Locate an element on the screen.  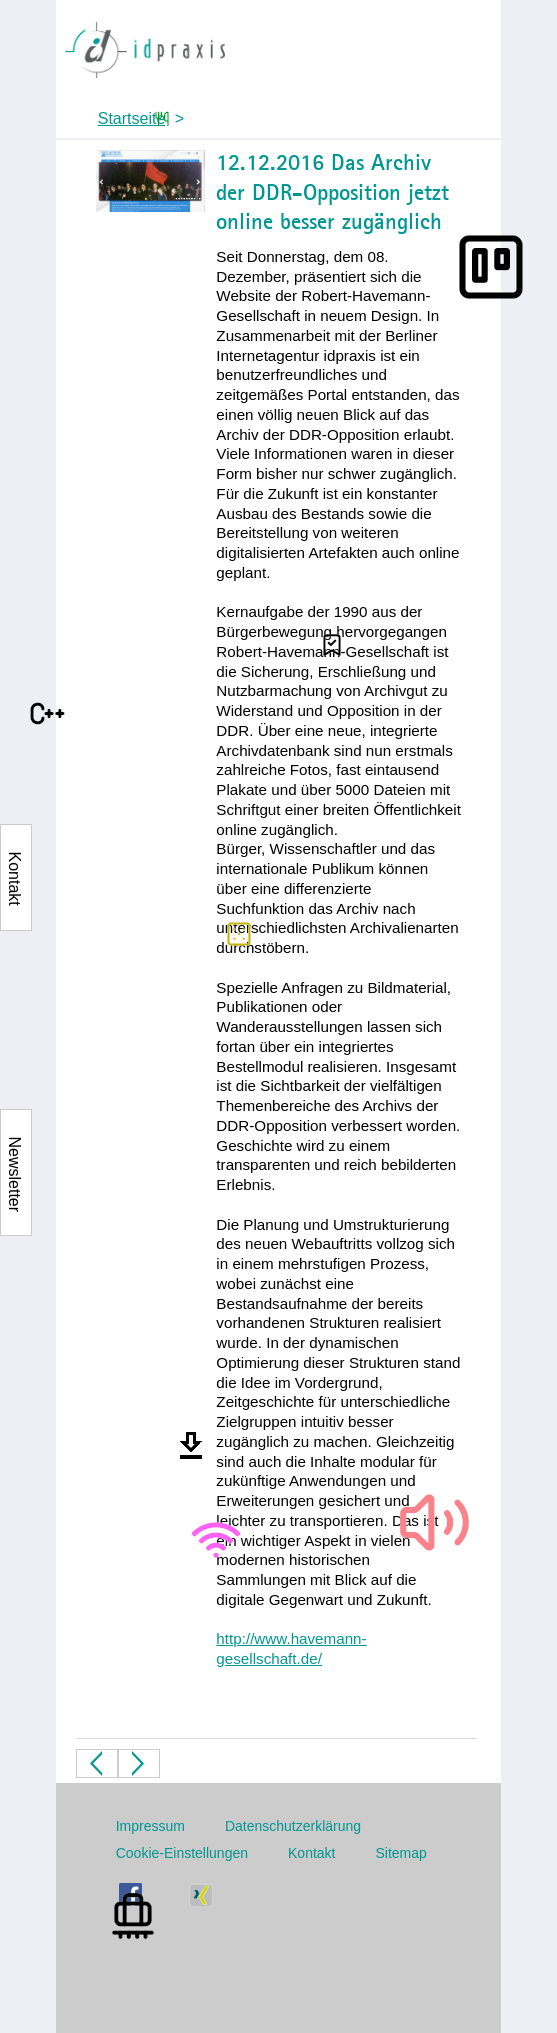
adjust audio volume level is located at coordinates (434, 1522).